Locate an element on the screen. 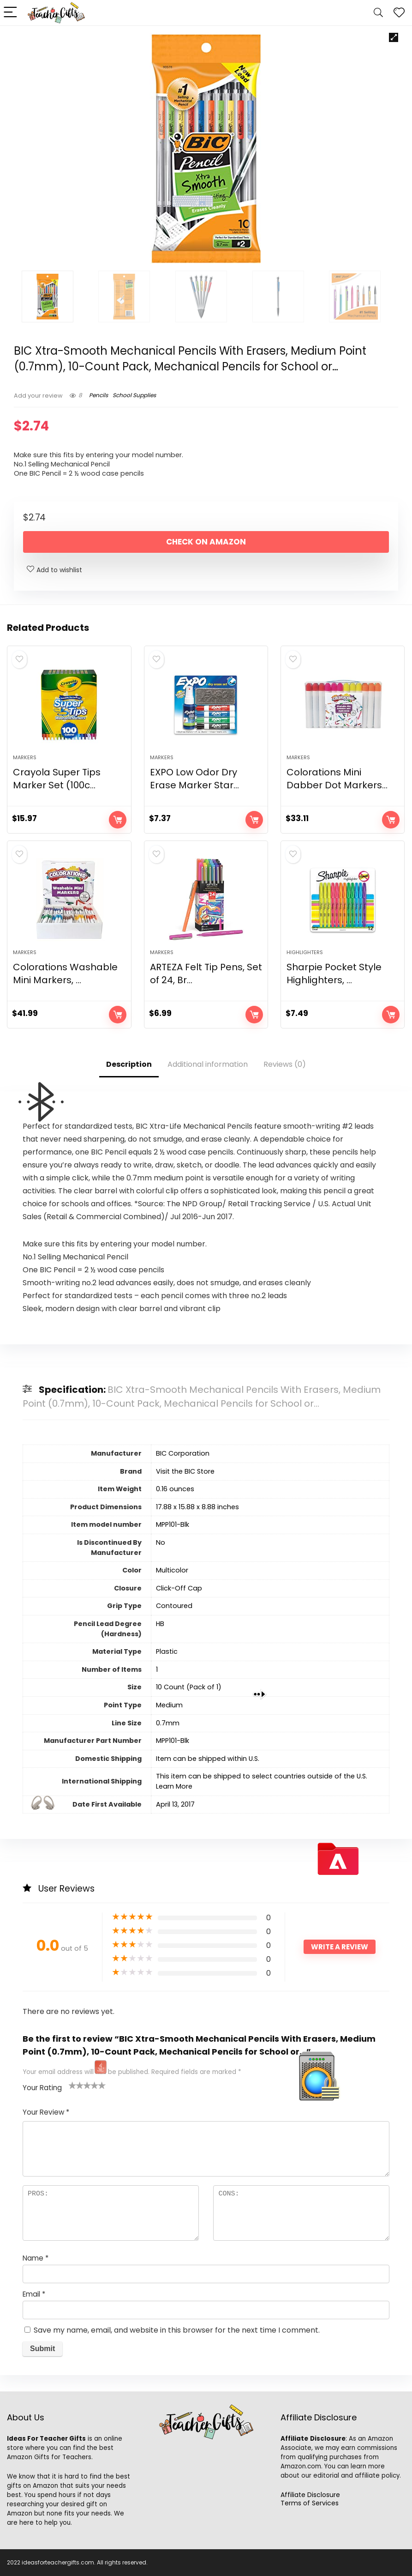 The height and width of the screenshot is (2576, 412). bluetooth is enabled and active is located at coordinates (41, 1102).